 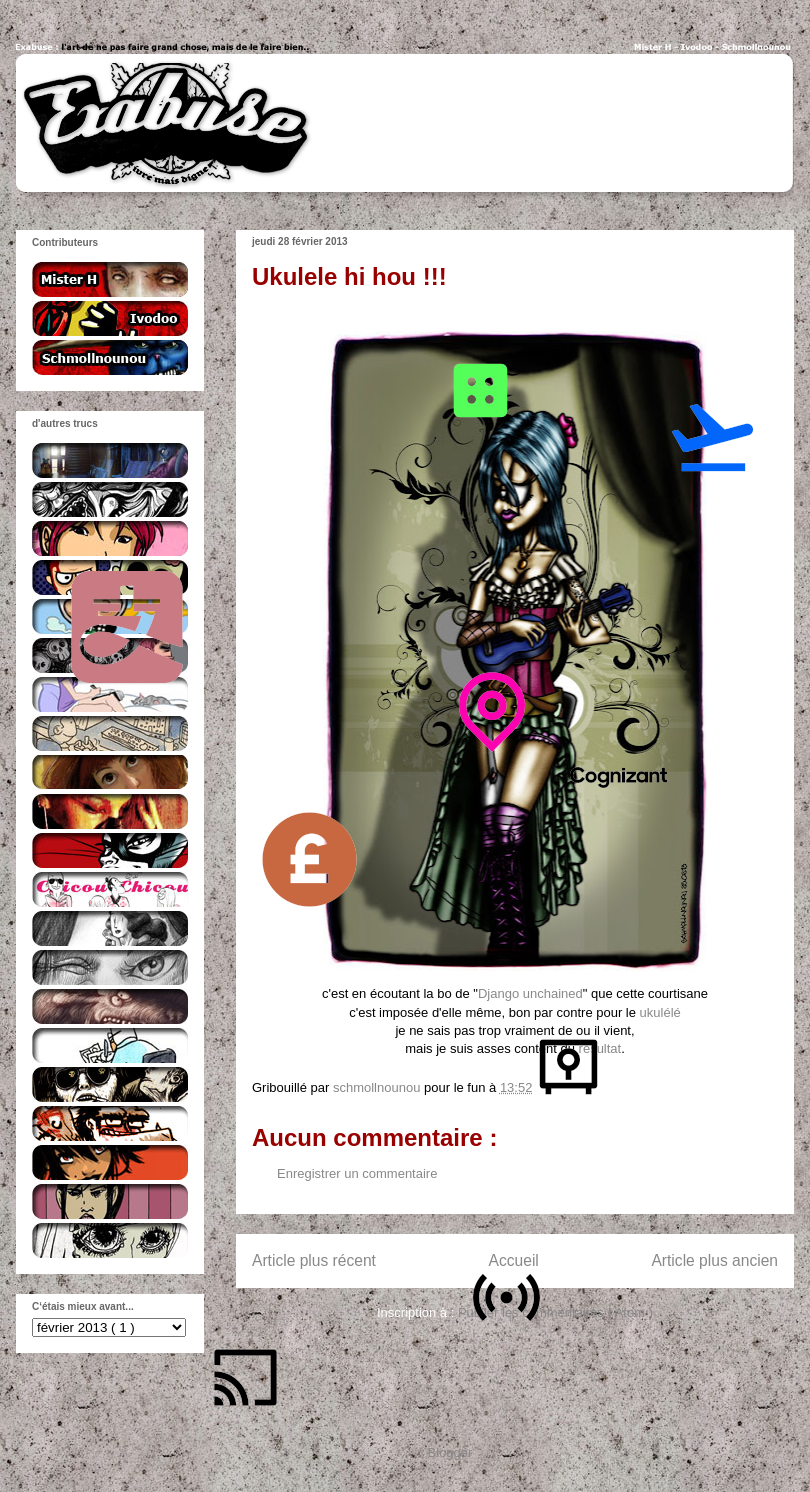 I want to click on view departing flights, so click(x=713, y=435).